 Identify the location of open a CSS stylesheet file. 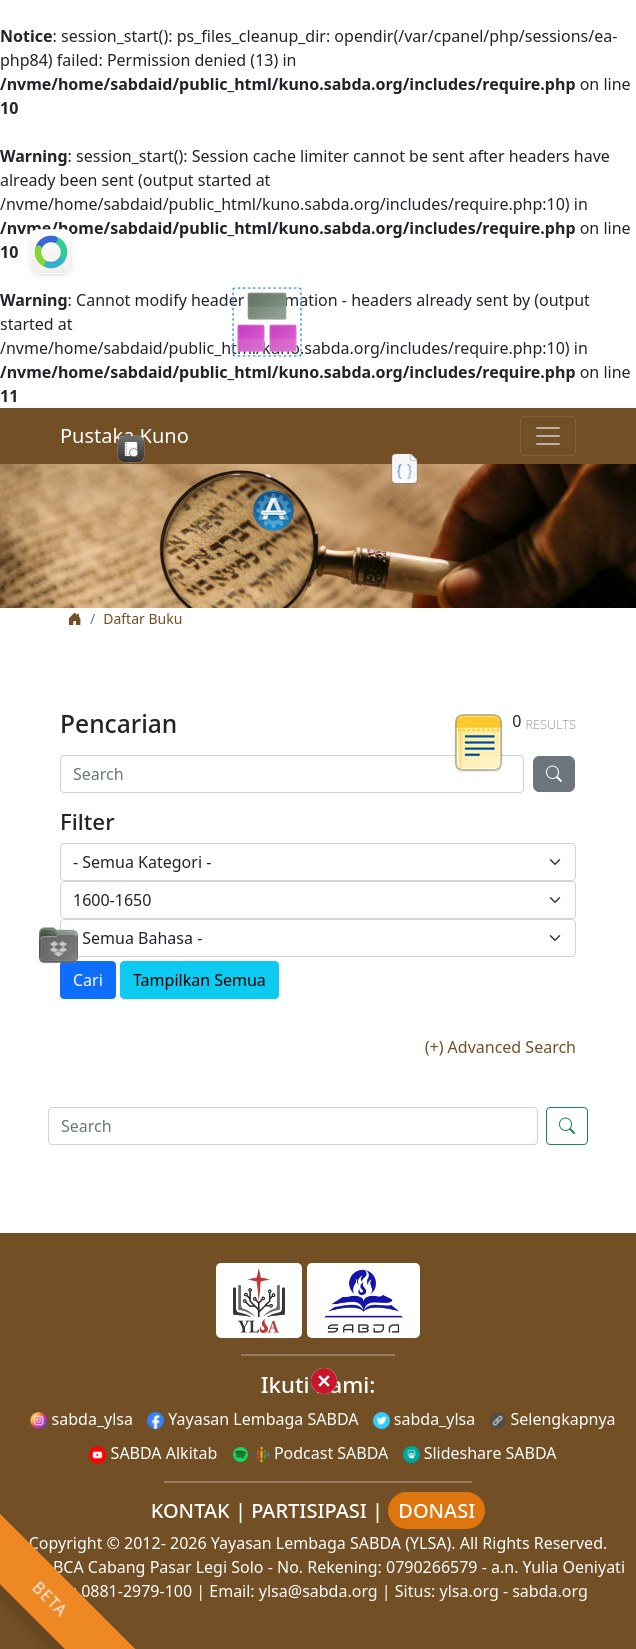
(404, 468).